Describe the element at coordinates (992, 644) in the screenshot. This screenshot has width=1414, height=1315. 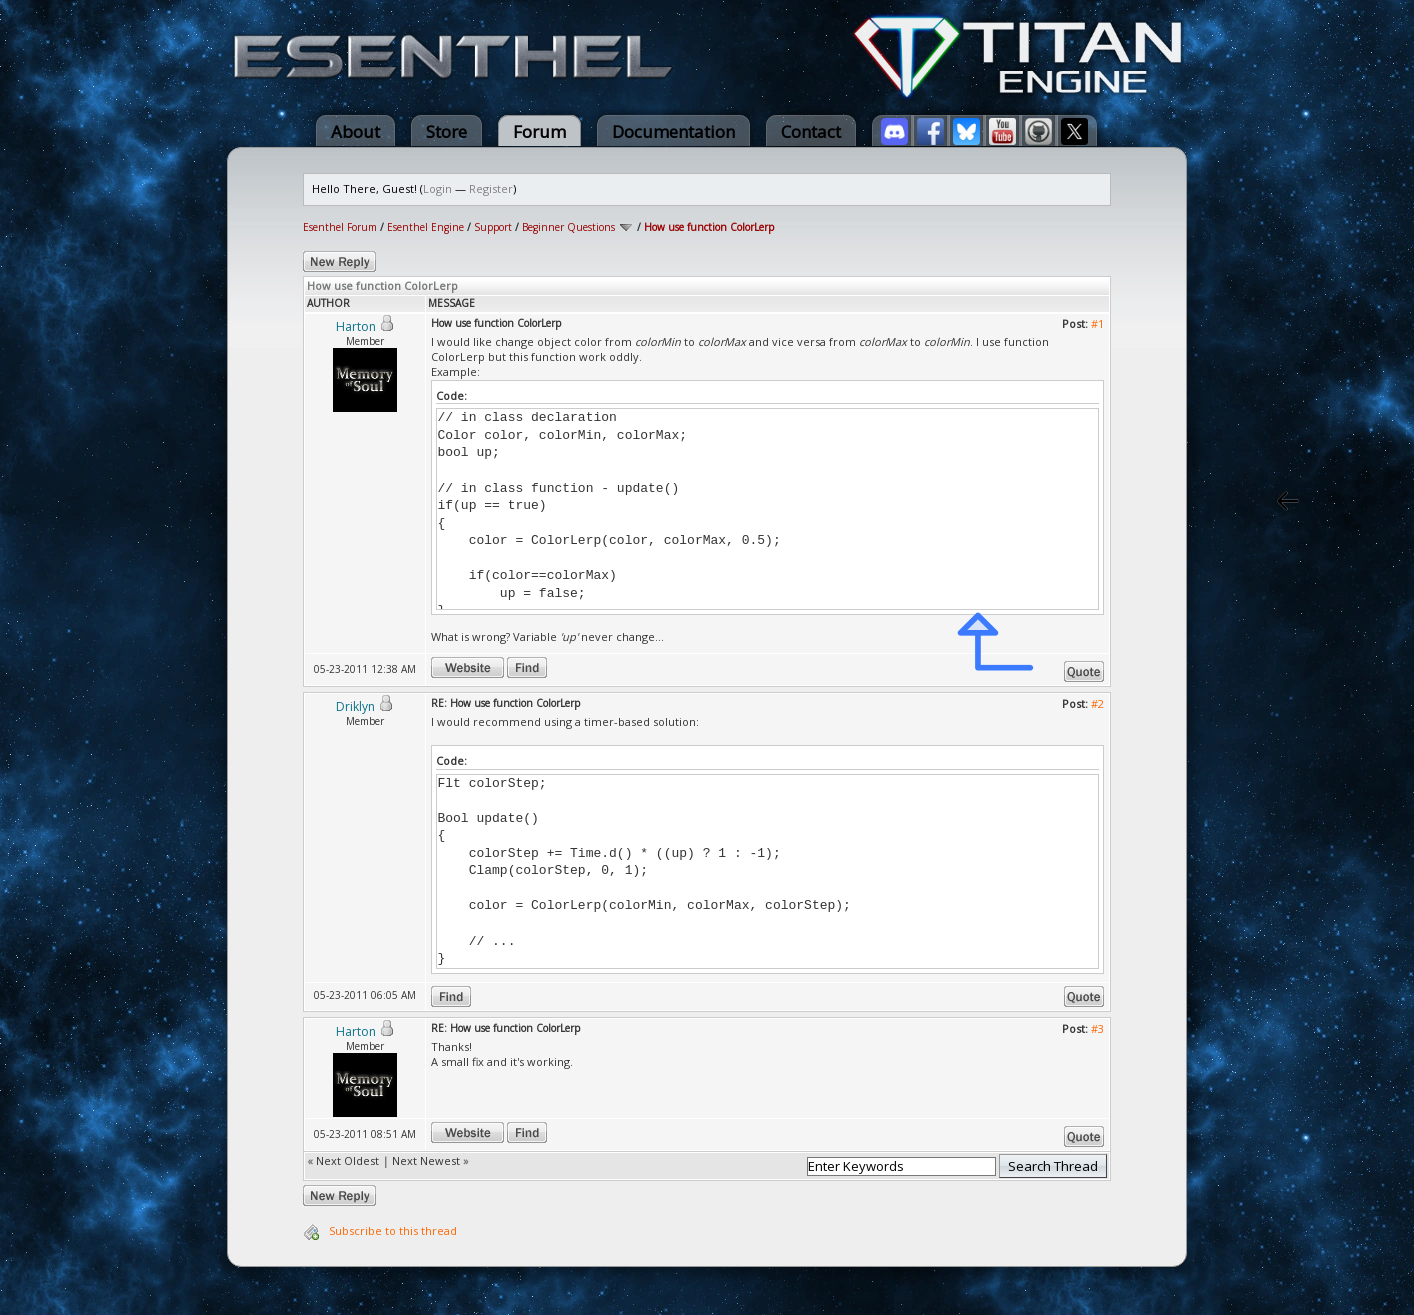
I see `go back and return to top` at that location.